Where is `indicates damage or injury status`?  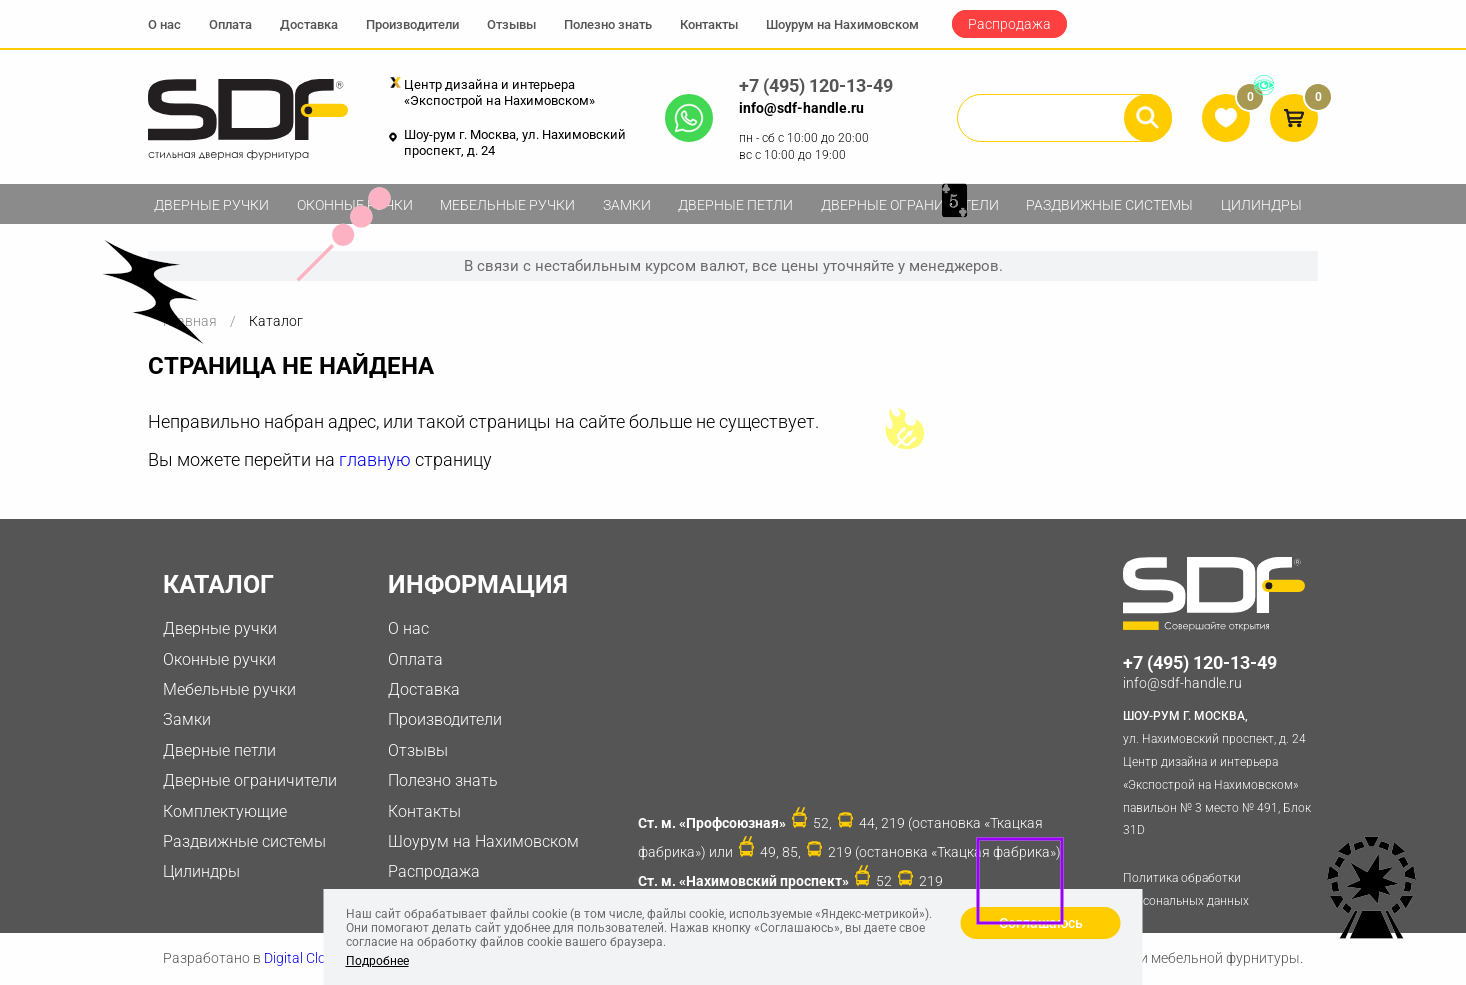 indicates damage or injury status is located at coordinates (153, 292).